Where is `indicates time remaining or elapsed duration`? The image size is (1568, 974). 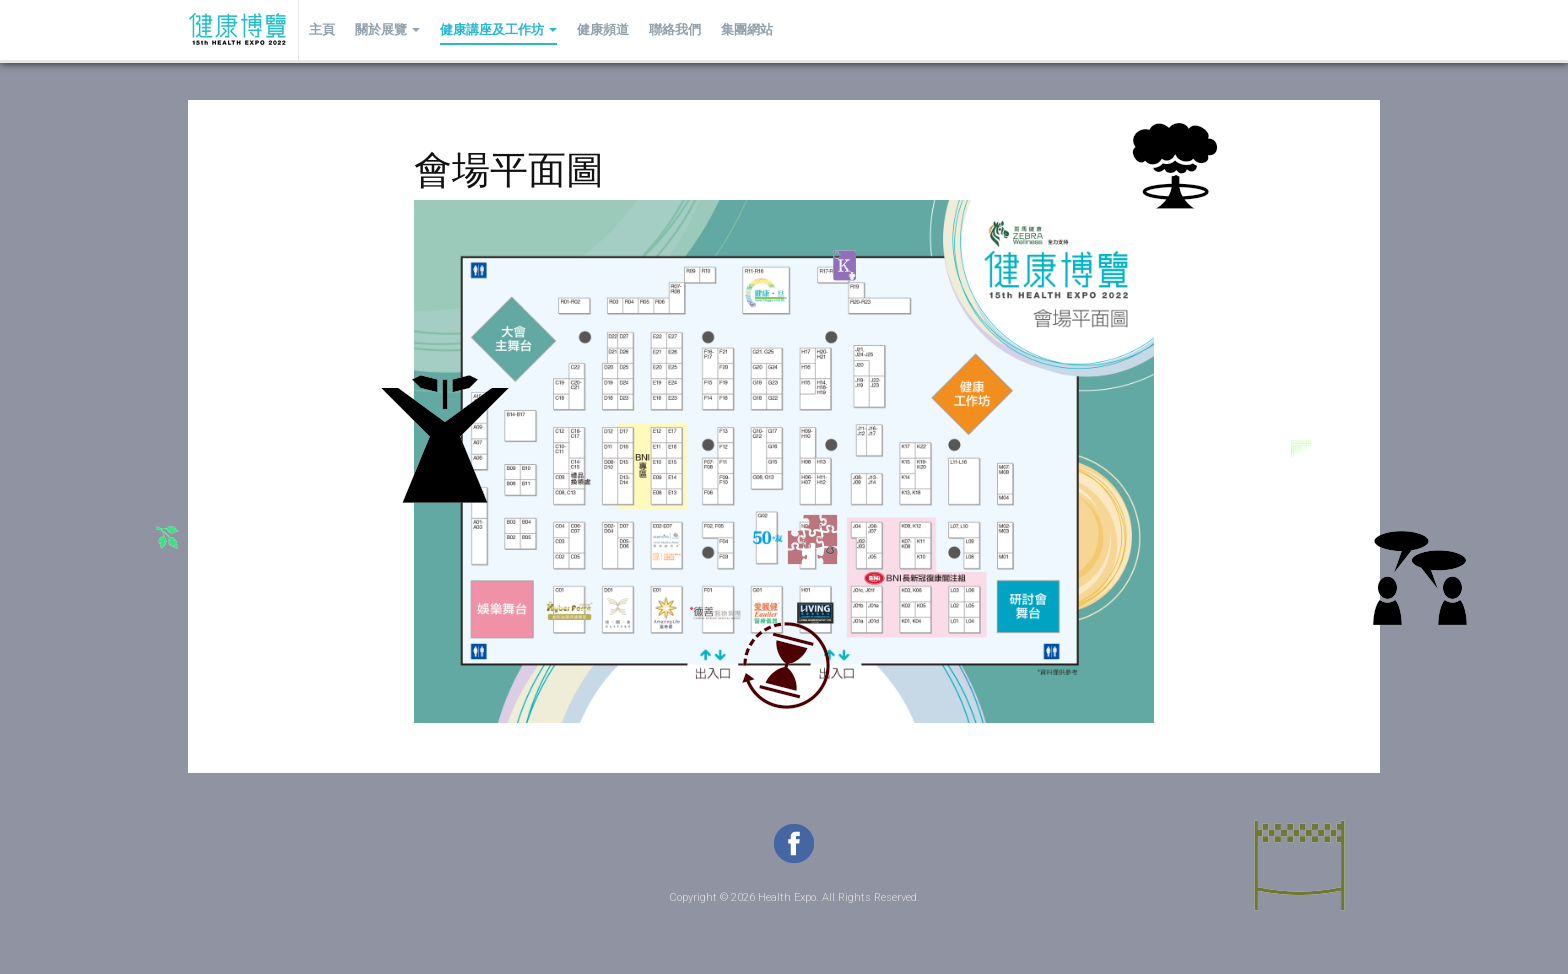
indicates time remaining or elapsed duration is located at coordinates (786, 665).